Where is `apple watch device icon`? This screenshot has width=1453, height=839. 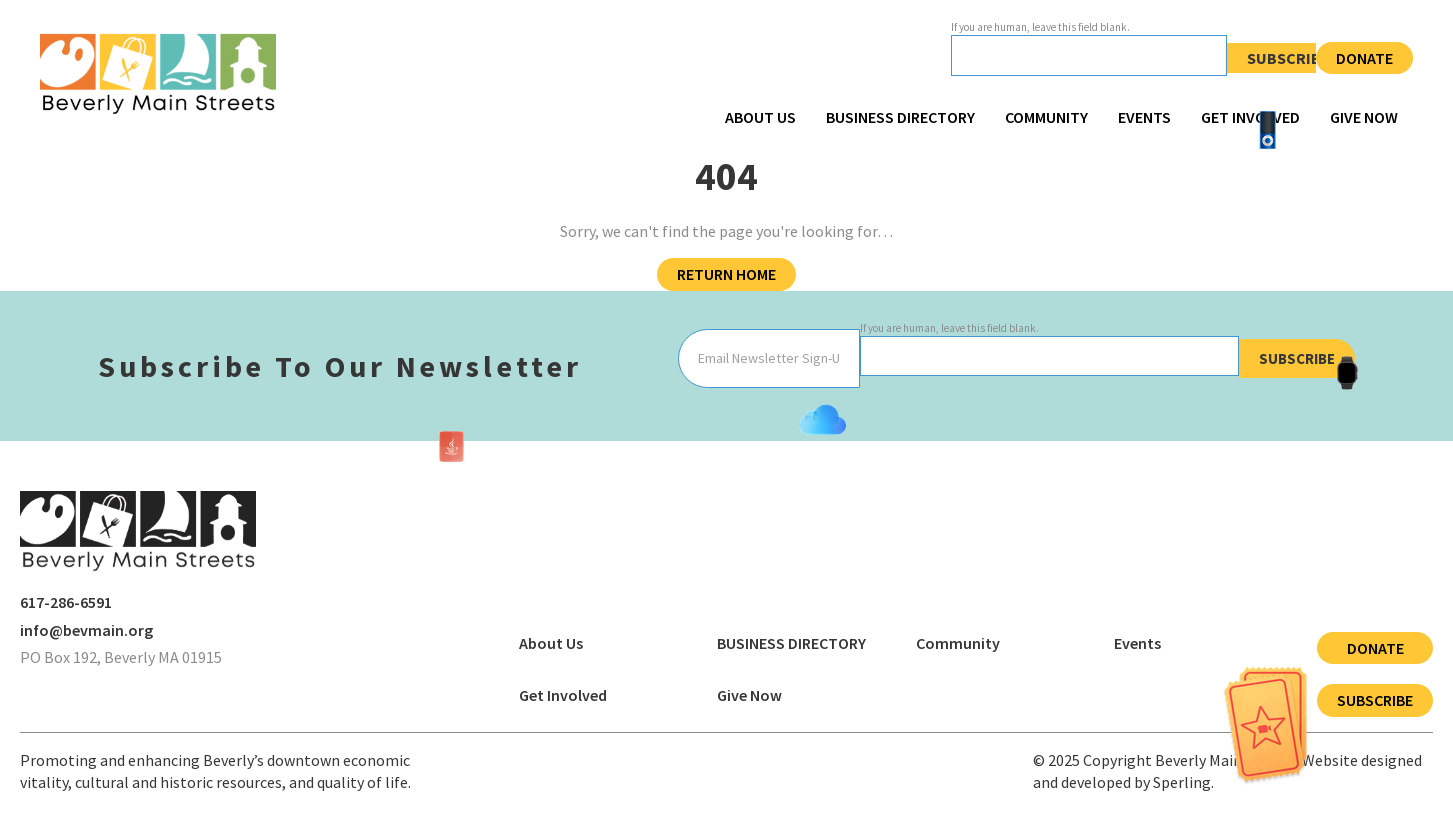 apple watch device icon is located at coordinates (1347, 373).